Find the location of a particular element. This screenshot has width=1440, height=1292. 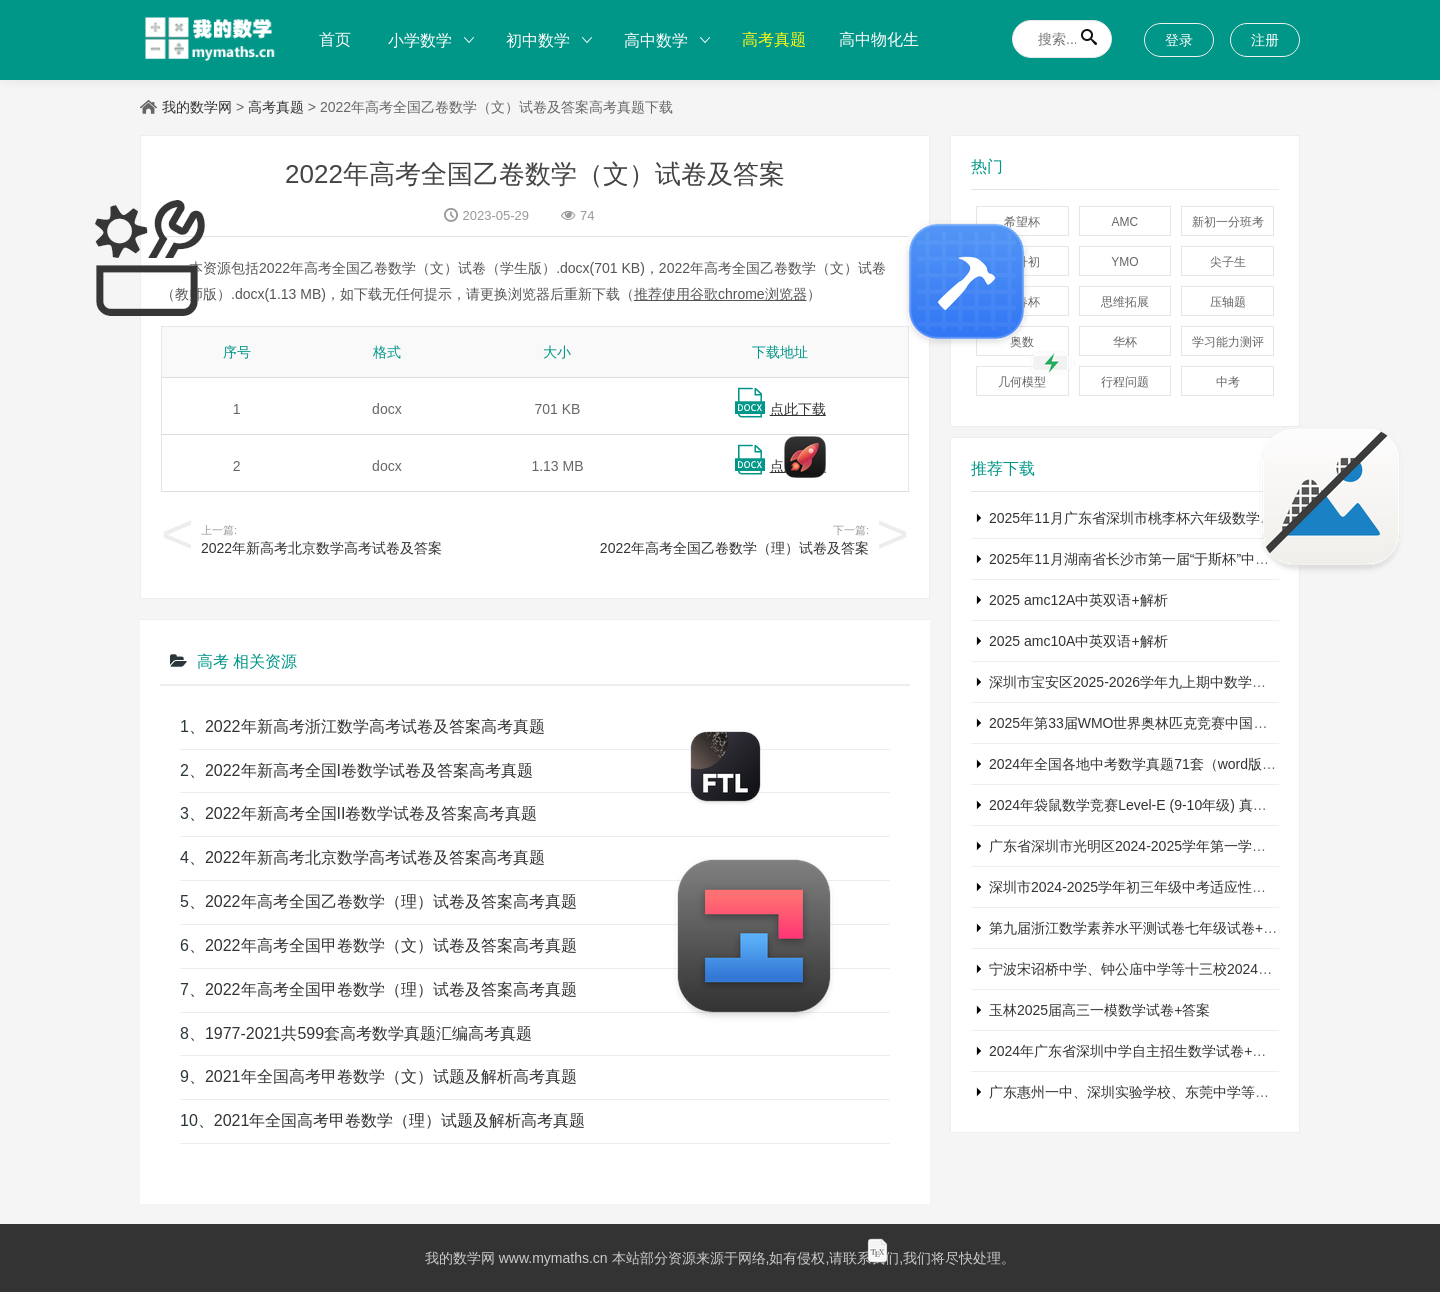

open the games app or library is located at coordinates (805, 457).